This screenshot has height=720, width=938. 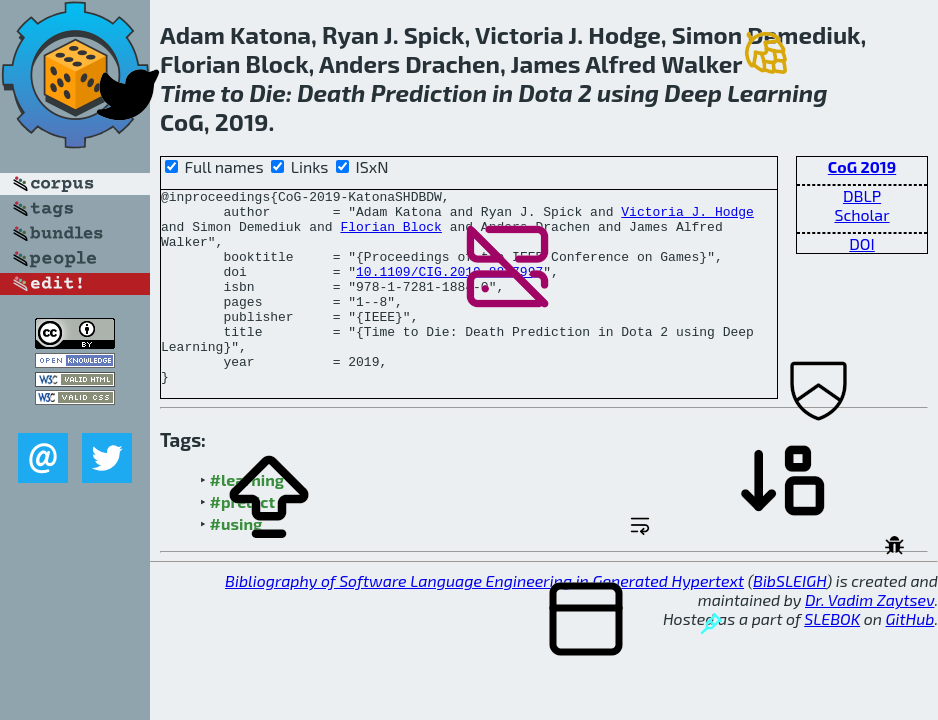 I want to click on share to twitter, so click(x=128, y=95).